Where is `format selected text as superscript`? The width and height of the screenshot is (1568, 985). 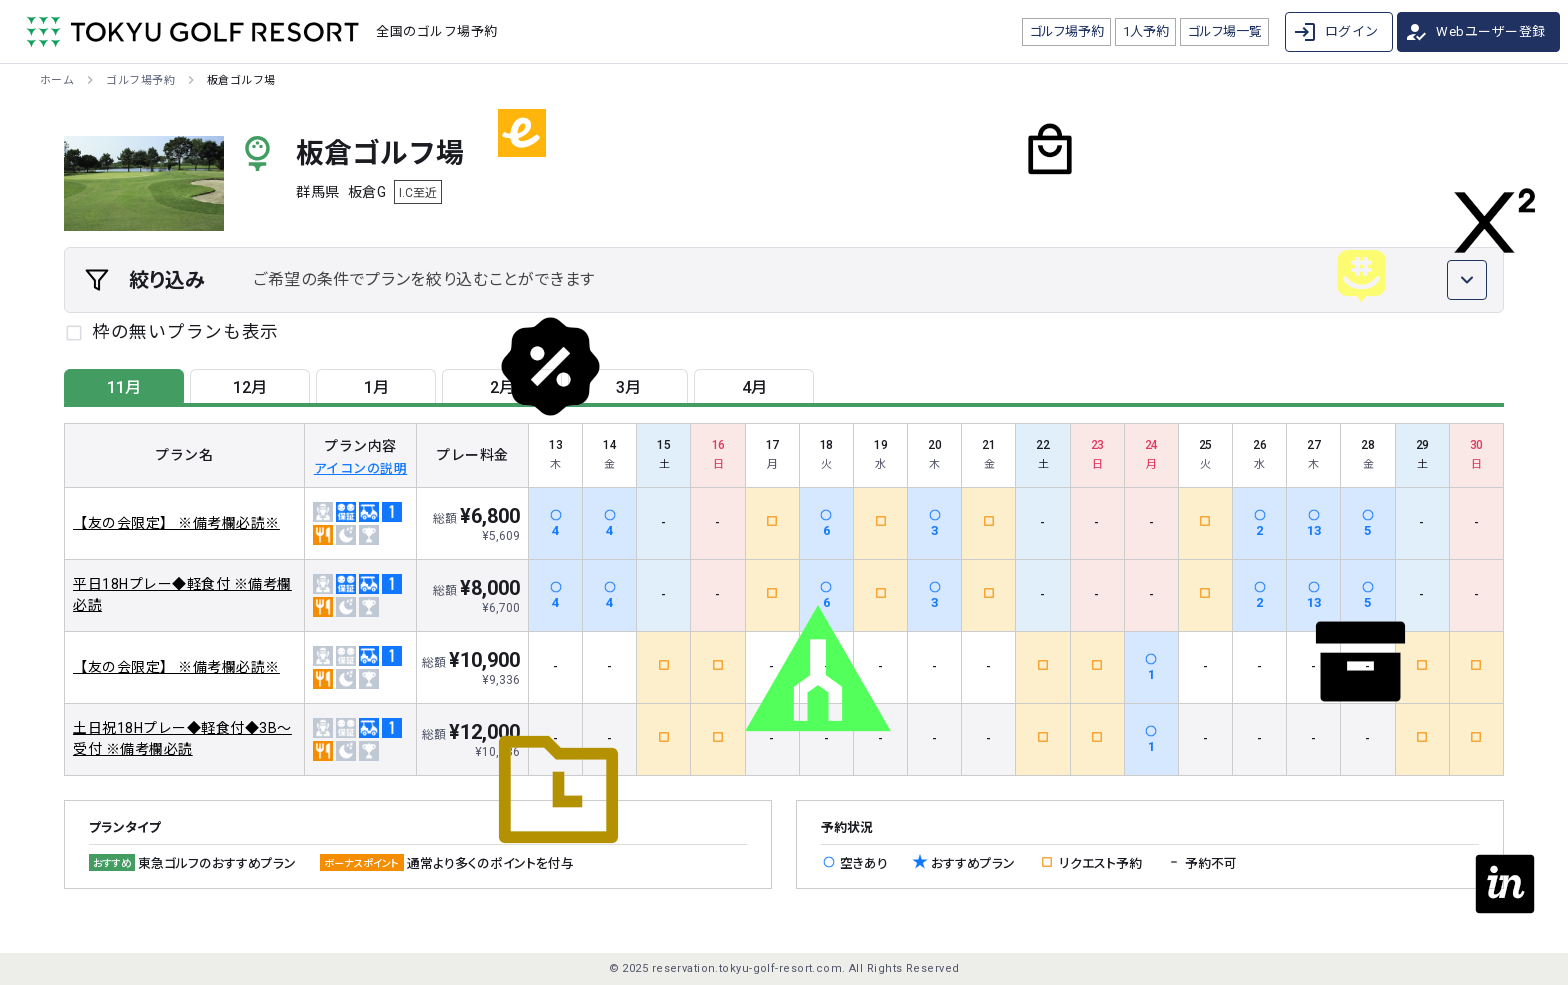 format selected text as superscript is located at coordinates (1490, 220).